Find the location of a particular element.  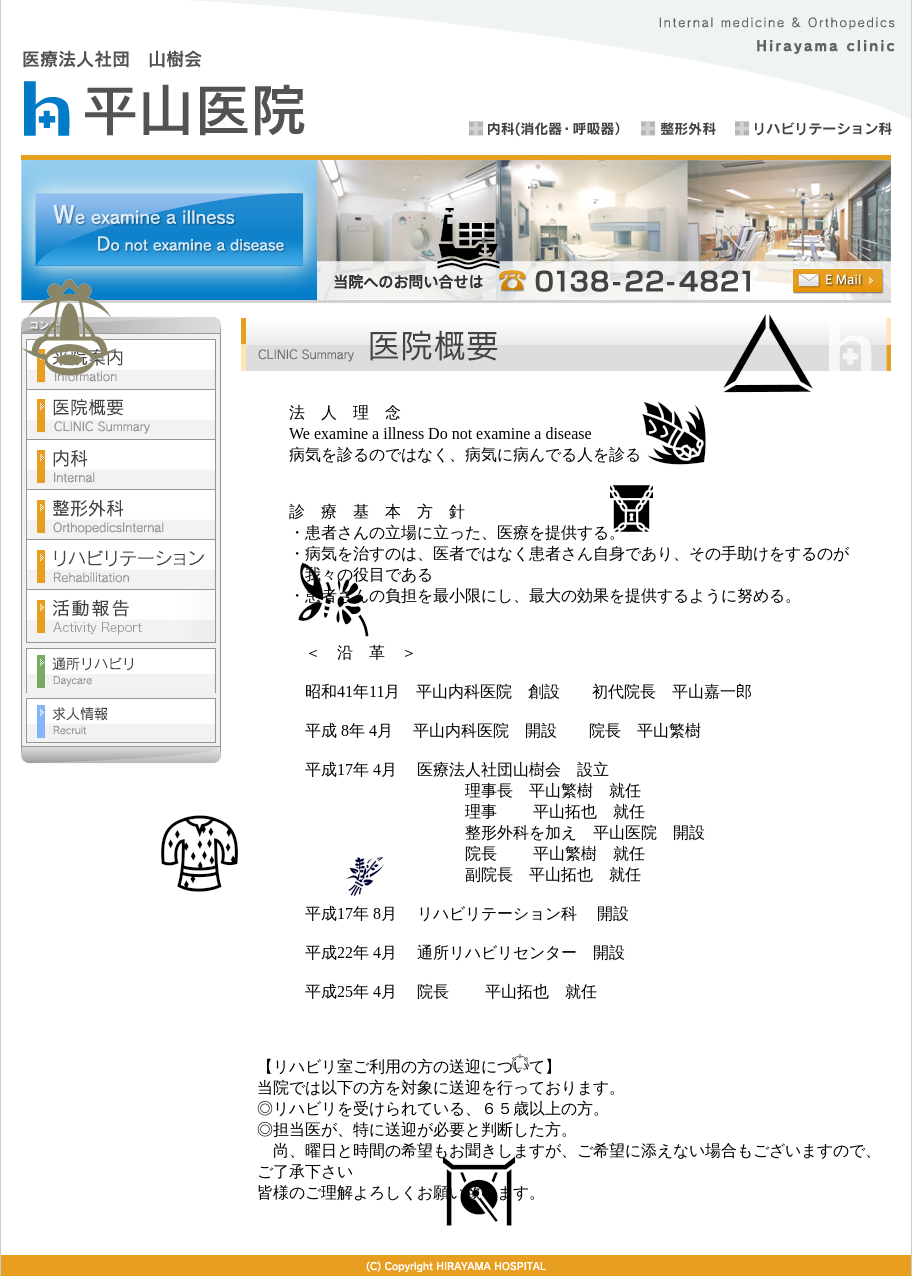

alien invasion or UFO event in game is located at coordinates (69, 327).